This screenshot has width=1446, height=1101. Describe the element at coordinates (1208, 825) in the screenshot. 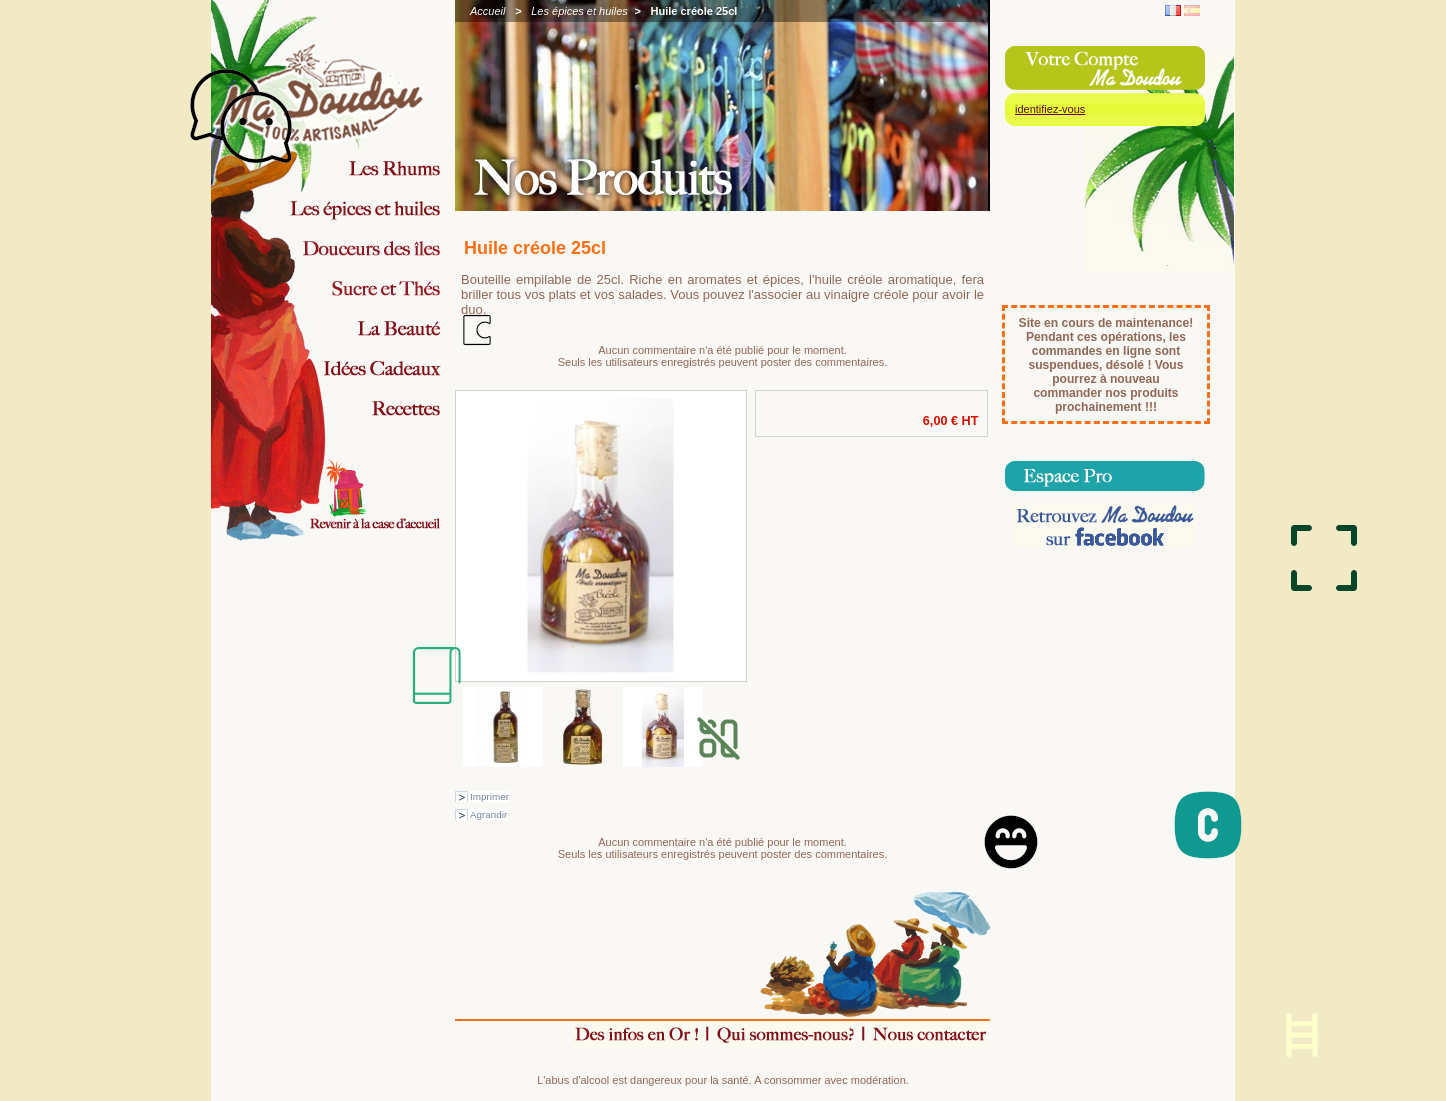

I see `indicates a copyright symbol or content ownership` at that location.